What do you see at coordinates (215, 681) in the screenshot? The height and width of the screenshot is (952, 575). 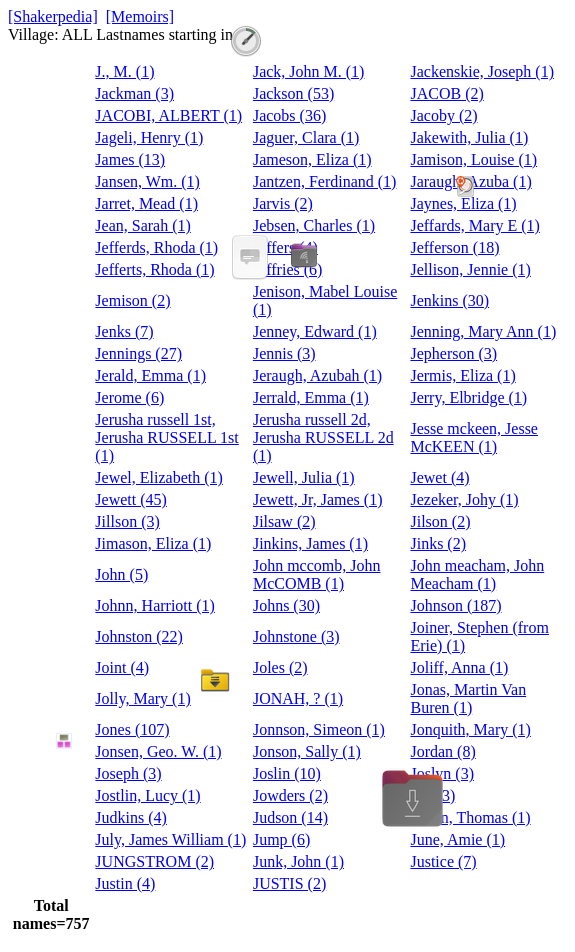 I see `open your getgo download manager folder` at bounding box center [215, 681].